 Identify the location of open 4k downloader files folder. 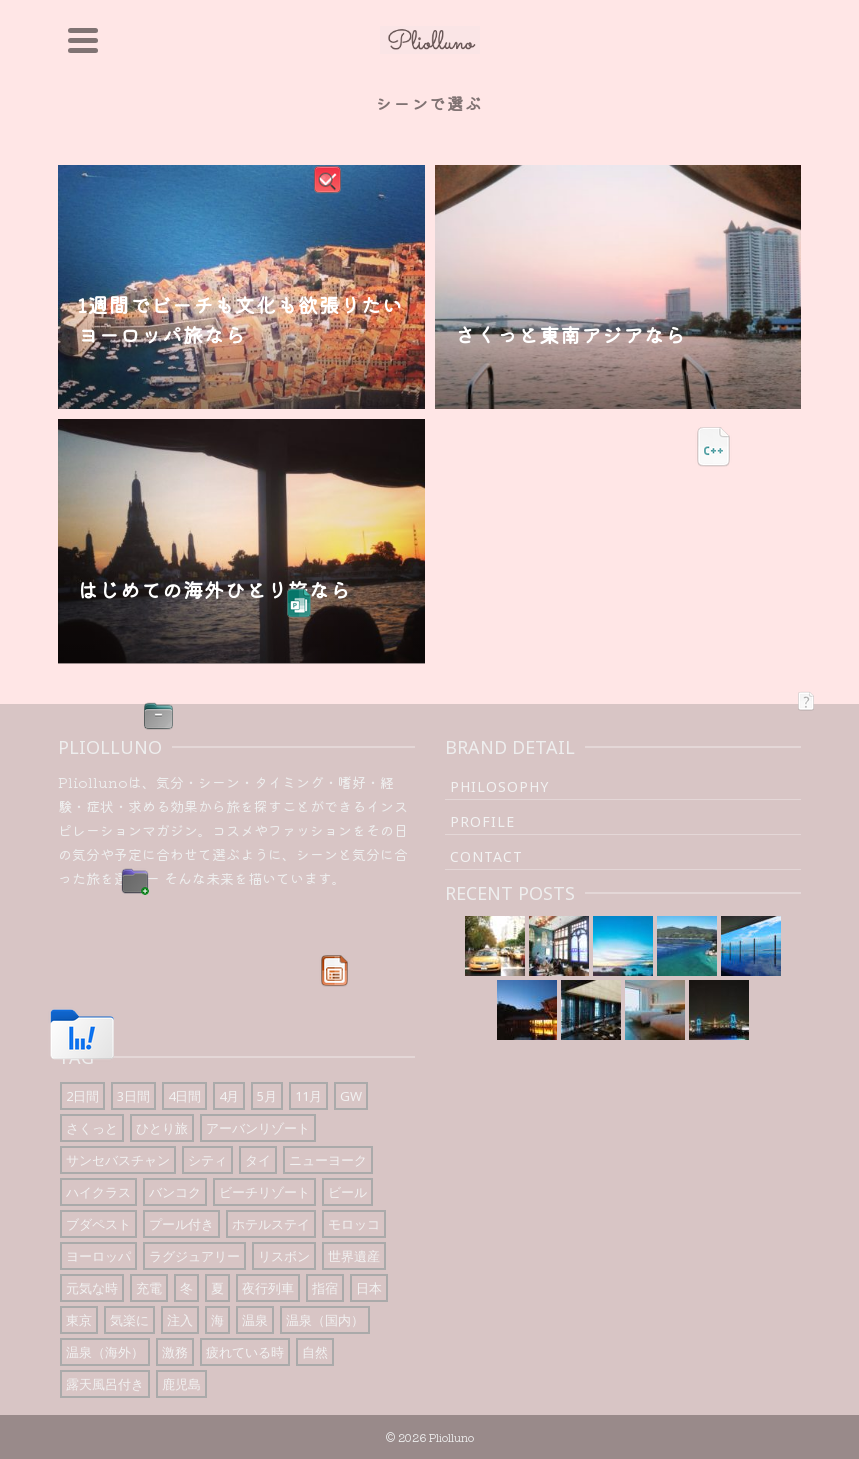
(82, 1036).